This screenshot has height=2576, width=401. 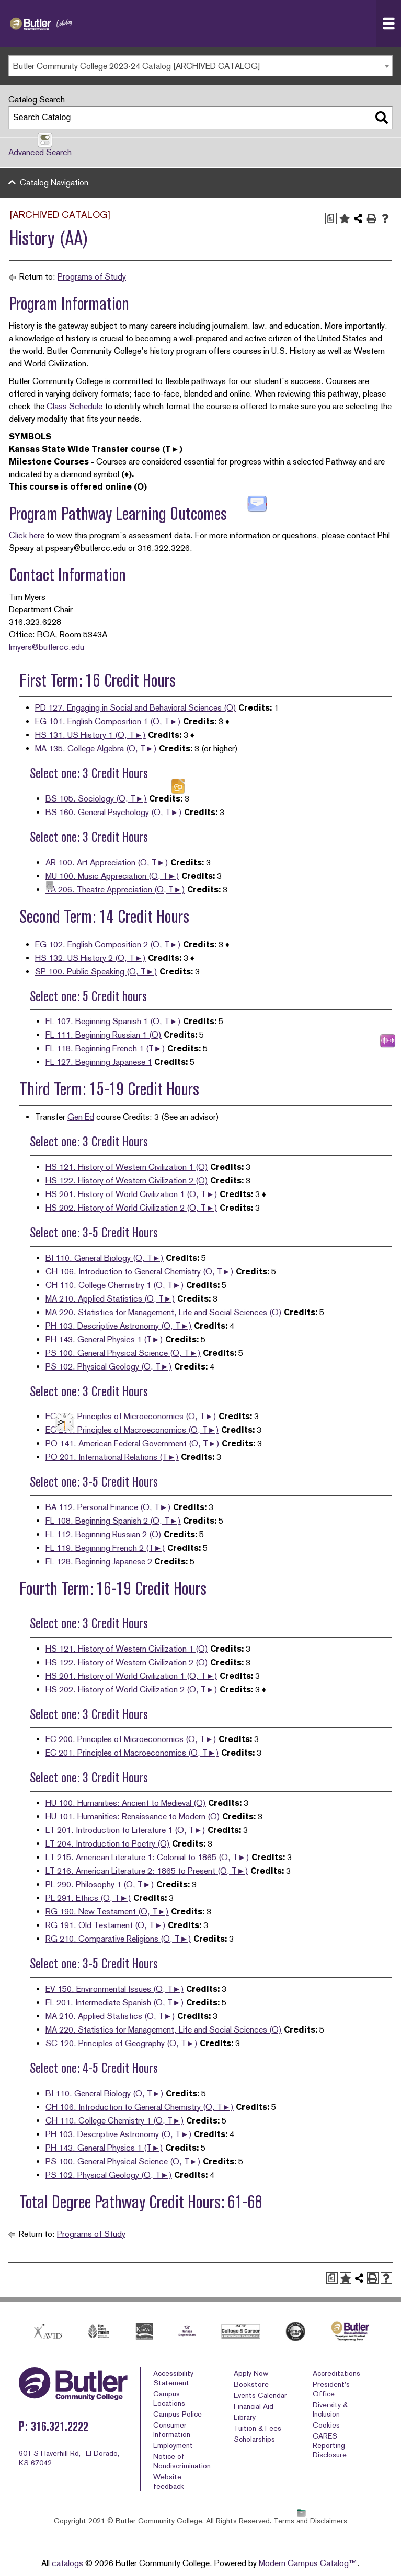 What do you see at coordinates (50, 886) in the screenshot?
I see `access hard drive storage` at bounding box center [50, 886].